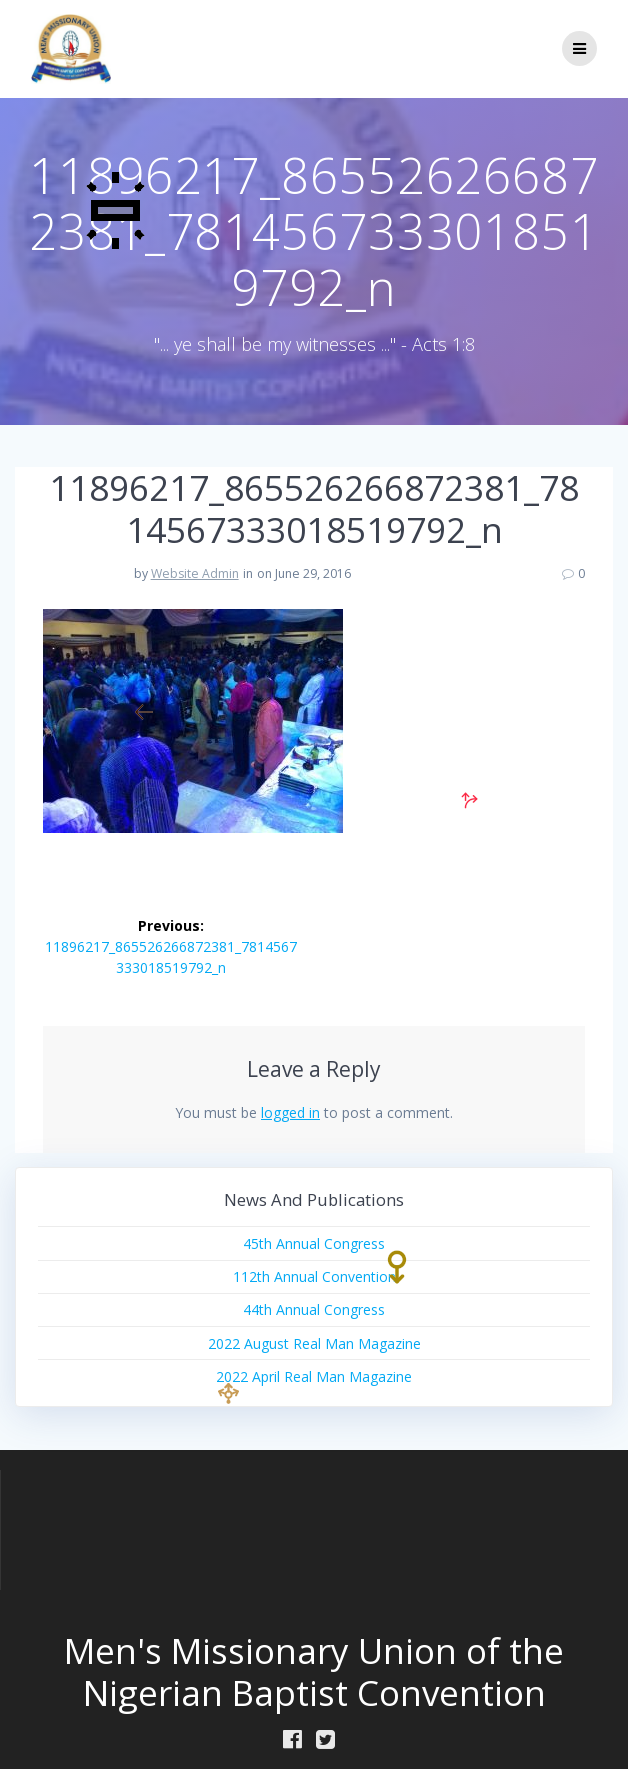 The height and width of the screenshot is (1769, 628). What do you see at coordinates (469, 800) in the screenshot?
I see `take the exit or turn right ahead` at bounding box center [469, 800].